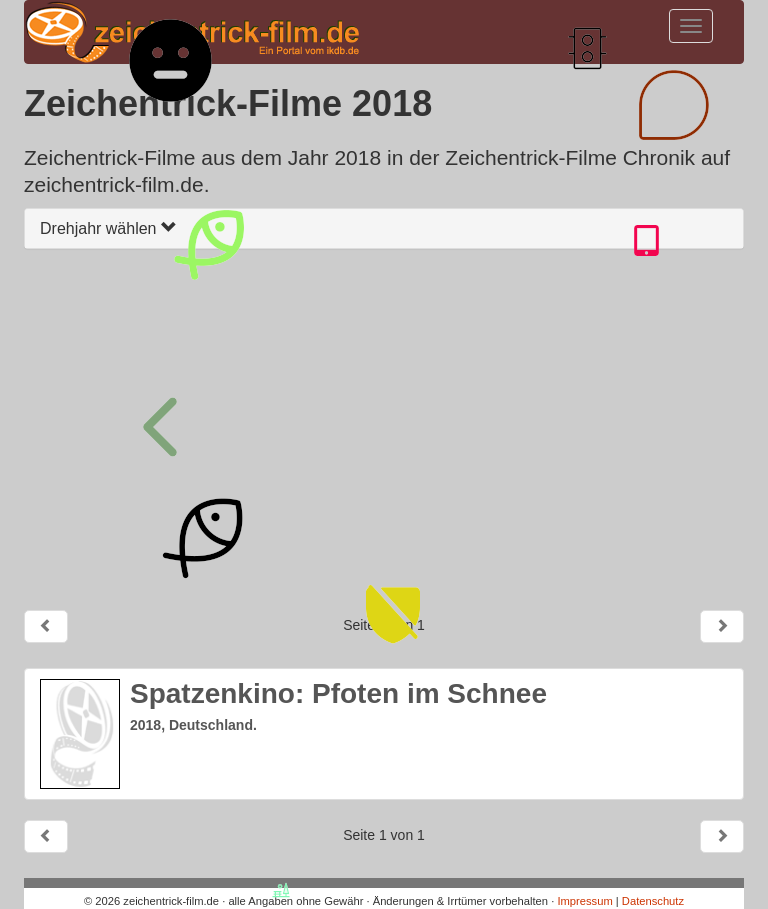  Describe the element at coordinates (205, 535) in the screenshot. I see `access fishing or marine-related features` at that location.